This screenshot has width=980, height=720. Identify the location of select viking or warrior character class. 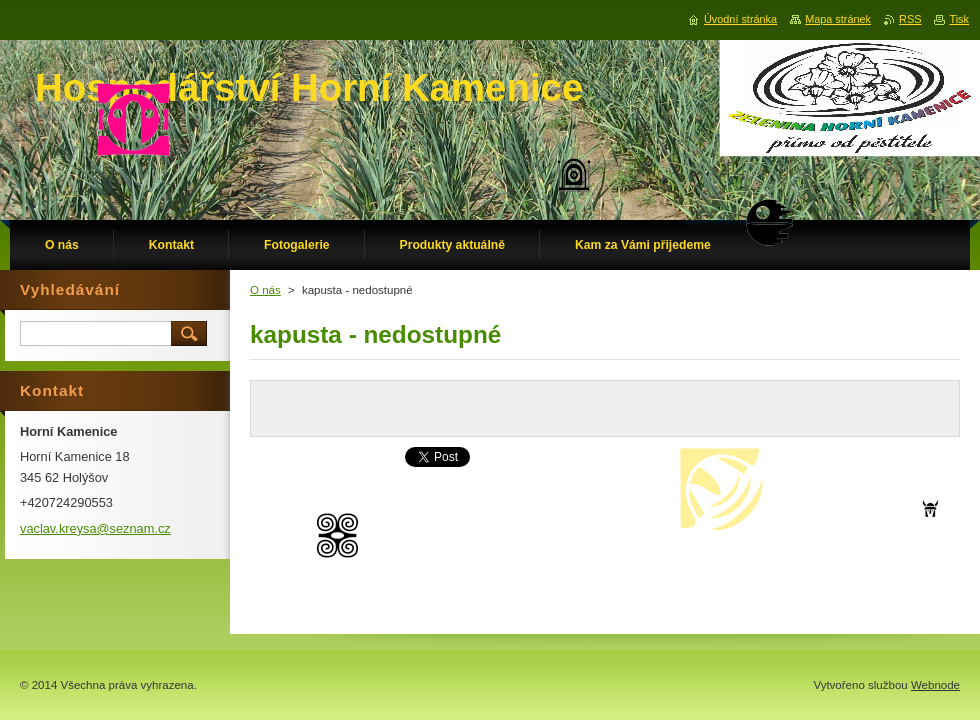
(930, 508).